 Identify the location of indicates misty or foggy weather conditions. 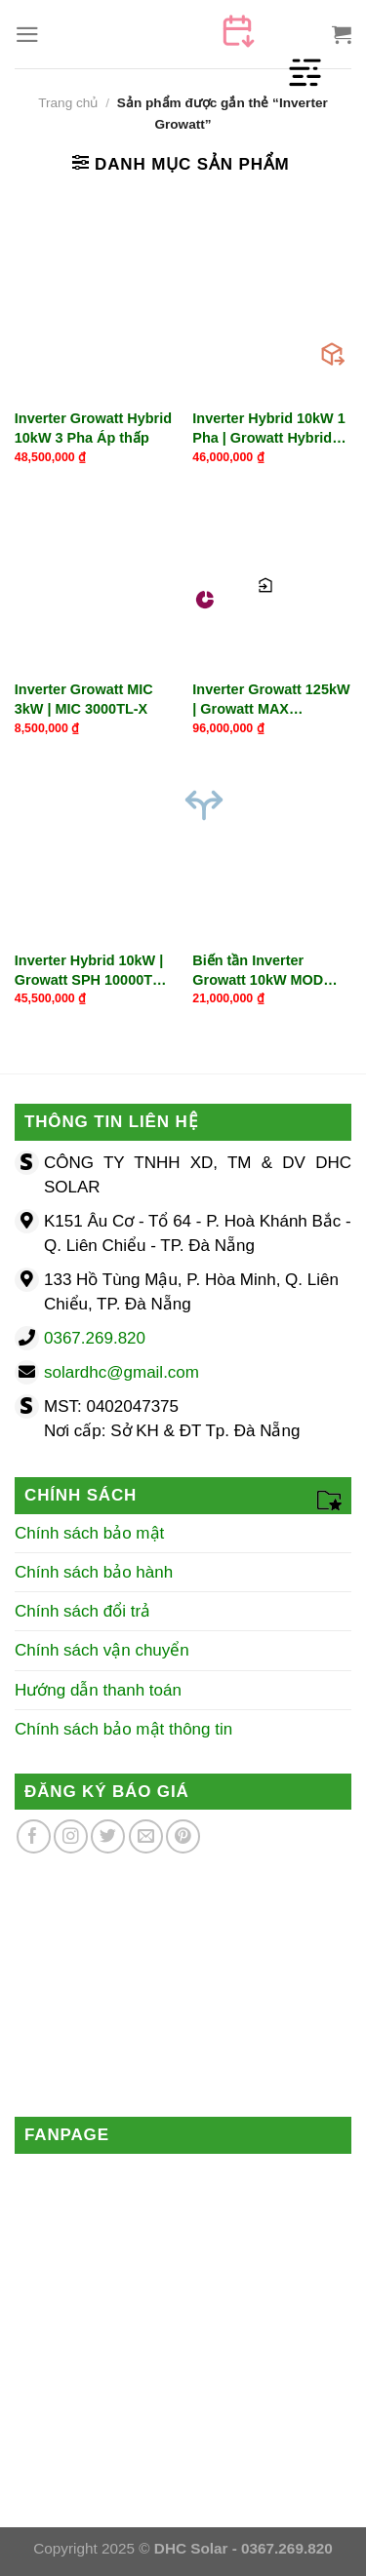
(305, 71).